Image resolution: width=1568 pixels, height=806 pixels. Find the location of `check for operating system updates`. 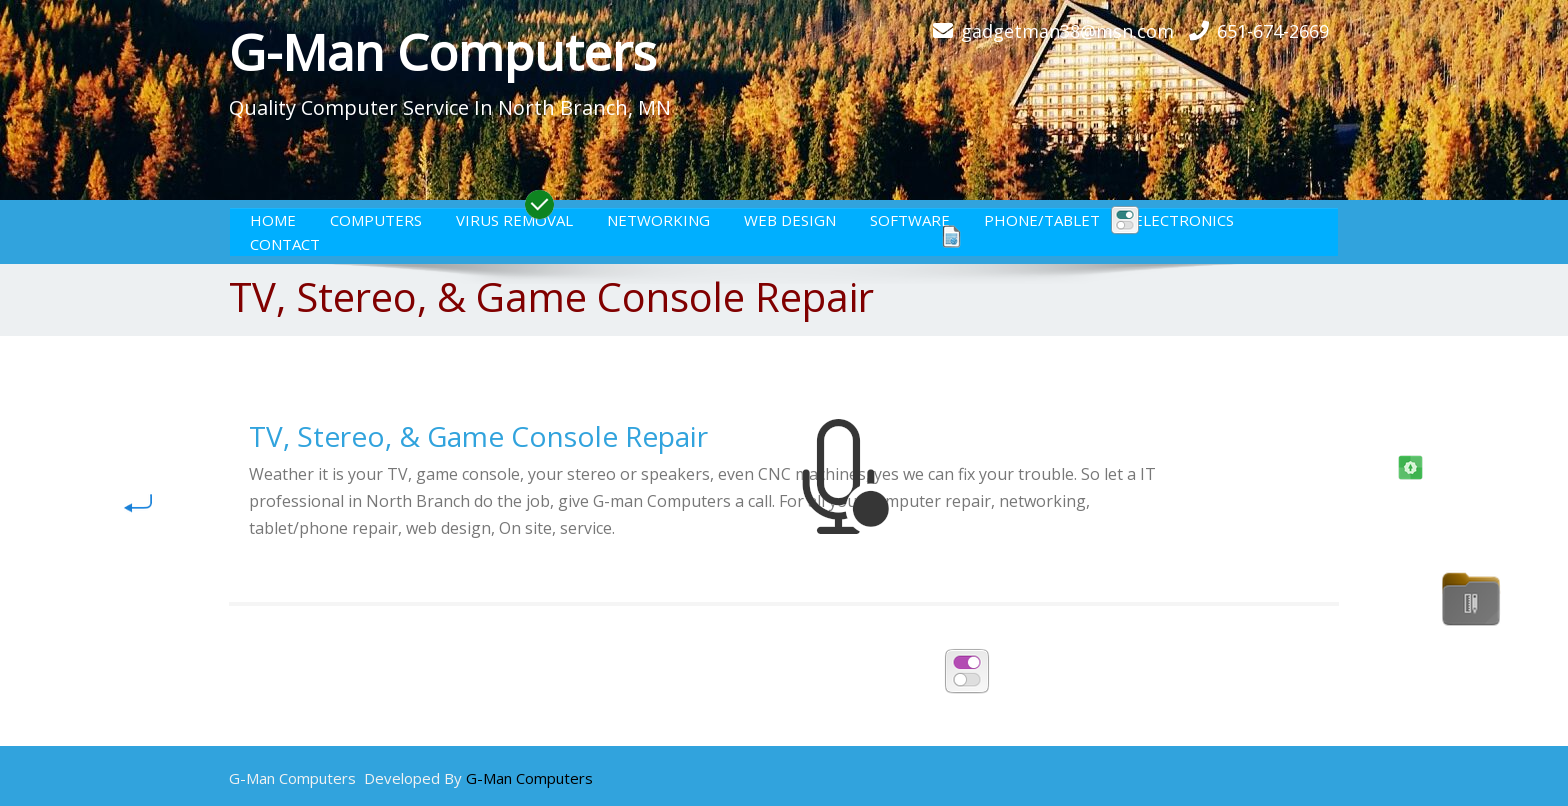

check for operating system updates is located at coordinates (1410, 467).